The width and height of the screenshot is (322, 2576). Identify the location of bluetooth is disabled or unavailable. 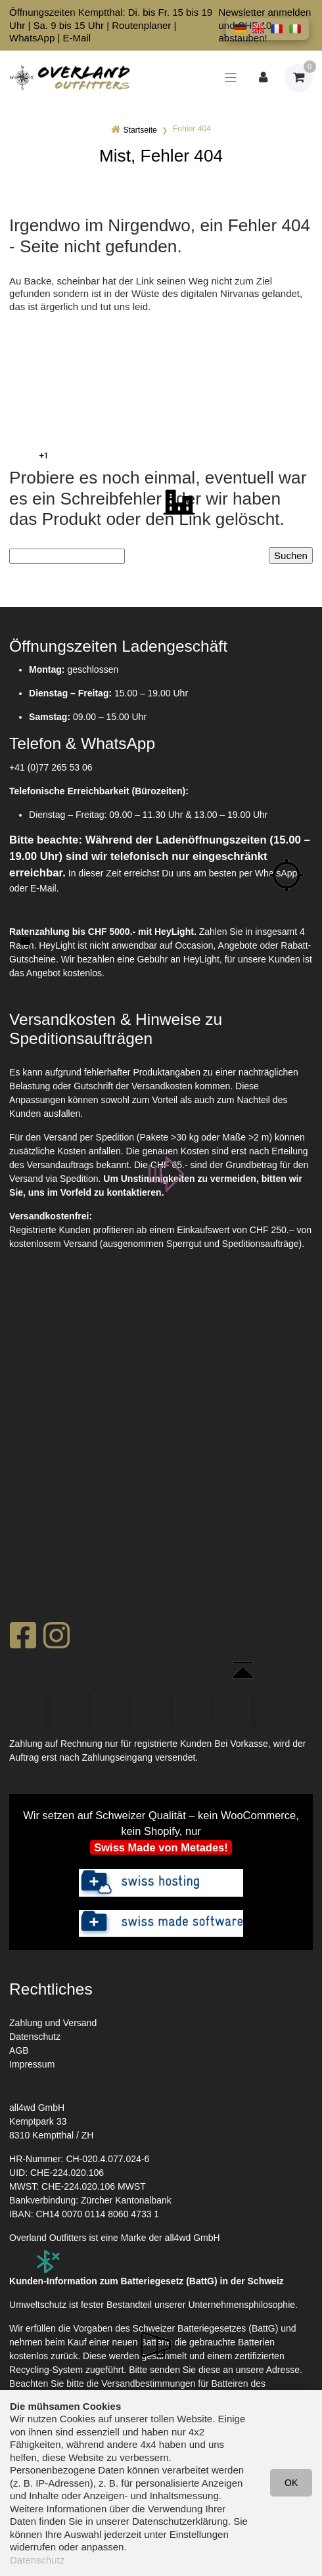
(47, 2261).